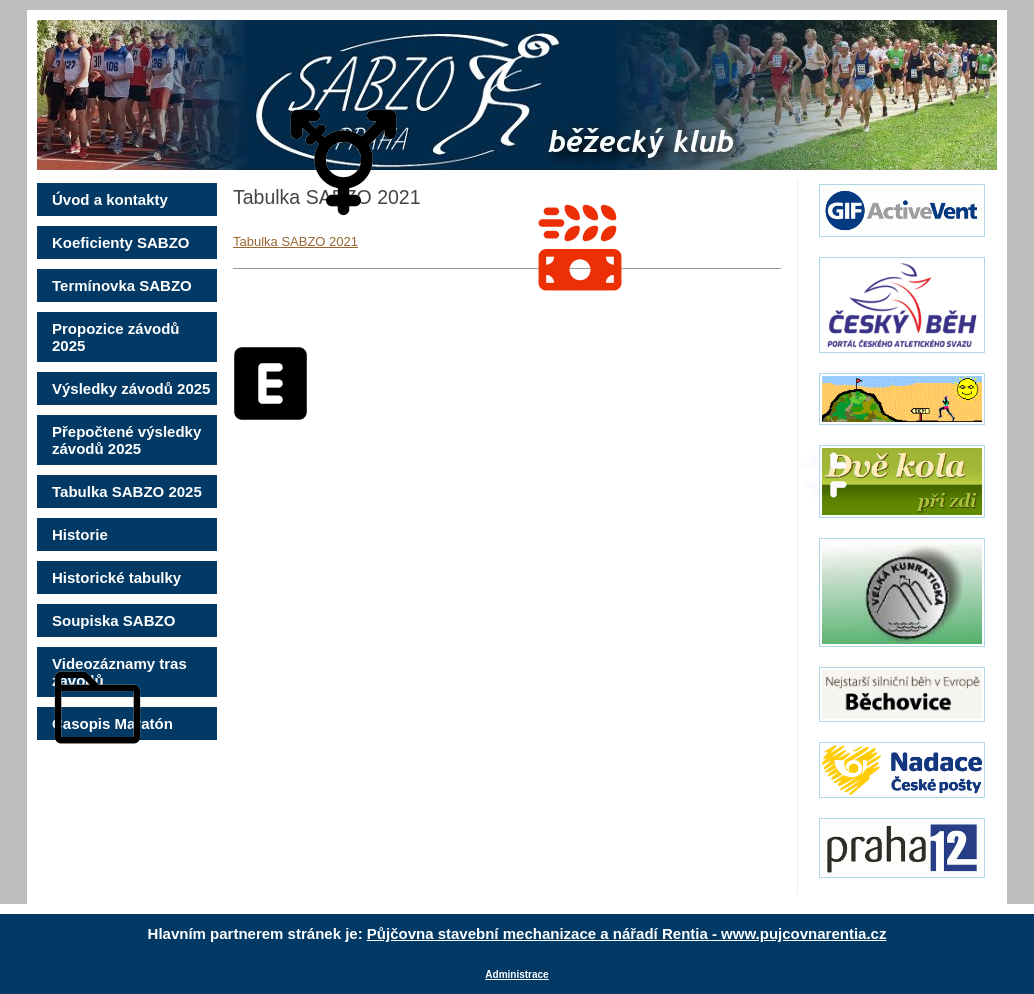  Describe the element at coordinates (580, 249) in the screenshot. I see `access agricultural subsidies or farm payments` at that location.